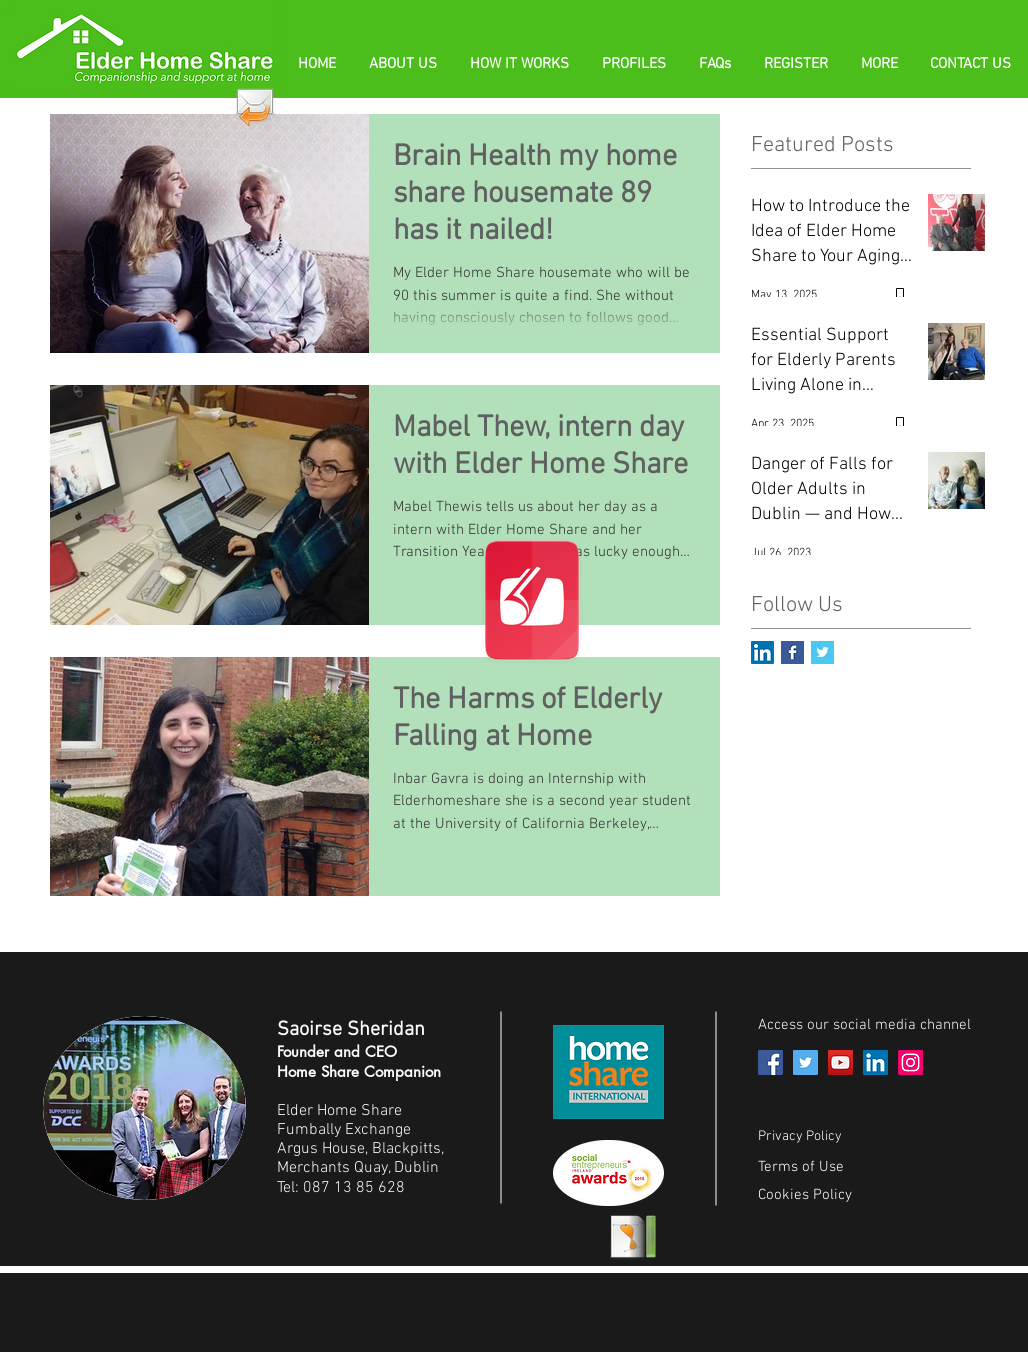 The width and height of the screenshot is (1028, 1352). I want to click on a vector drawing or illustration template file, so click(632, 1236).